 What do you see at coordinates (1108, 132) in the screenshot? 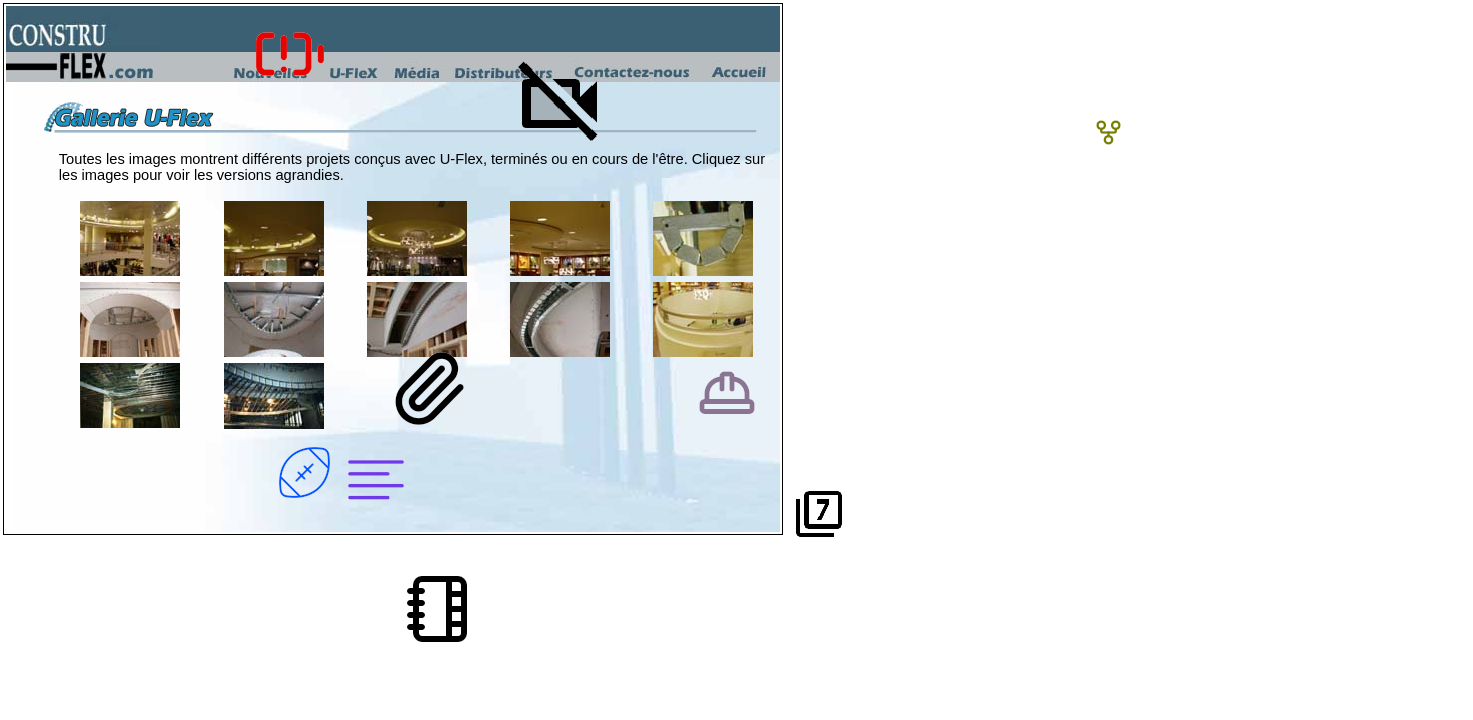
I see `fork a repository` at bounding box center [1108, 132].